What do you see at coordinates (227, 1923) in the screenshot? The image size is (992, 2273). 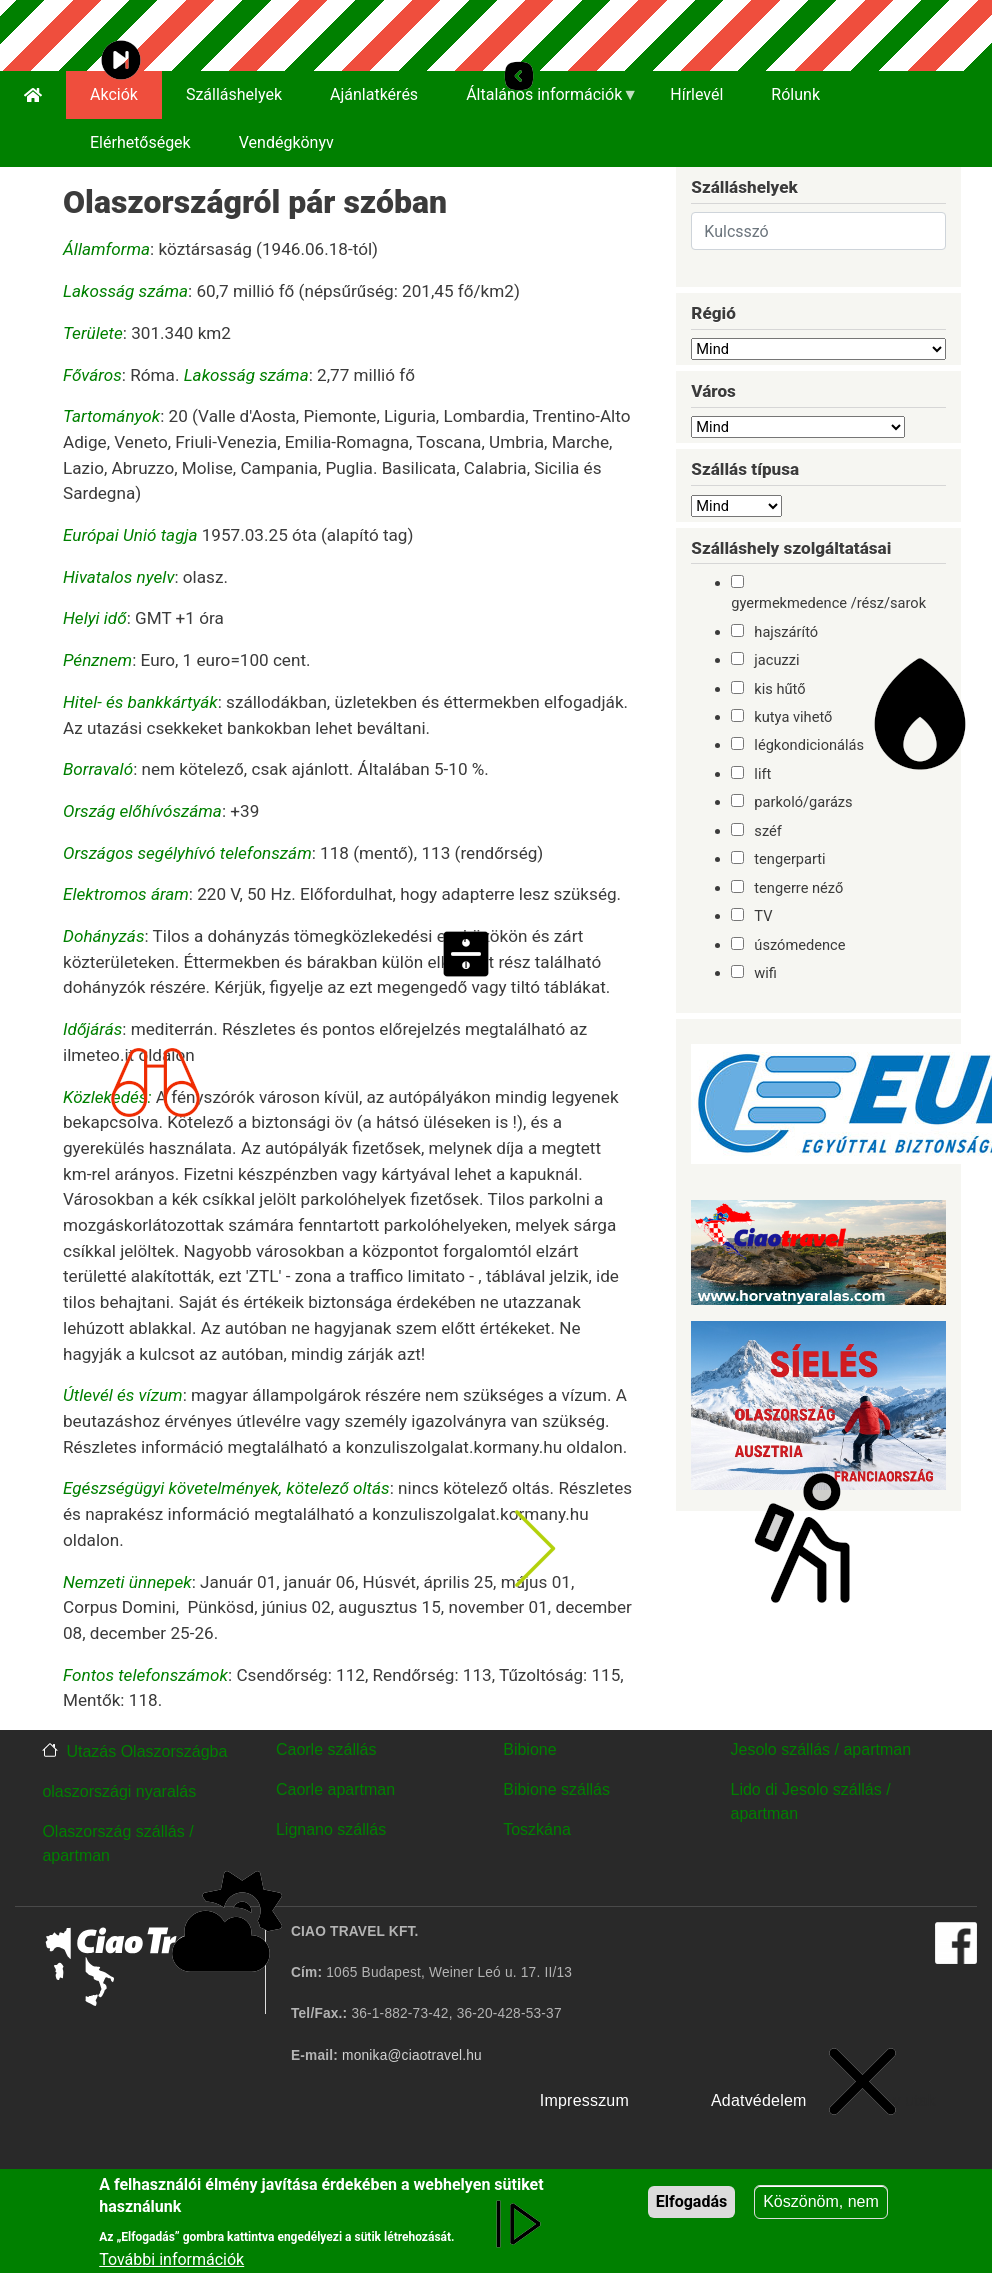 I see `view current weather conditions` at bounding box center [227, 1923].